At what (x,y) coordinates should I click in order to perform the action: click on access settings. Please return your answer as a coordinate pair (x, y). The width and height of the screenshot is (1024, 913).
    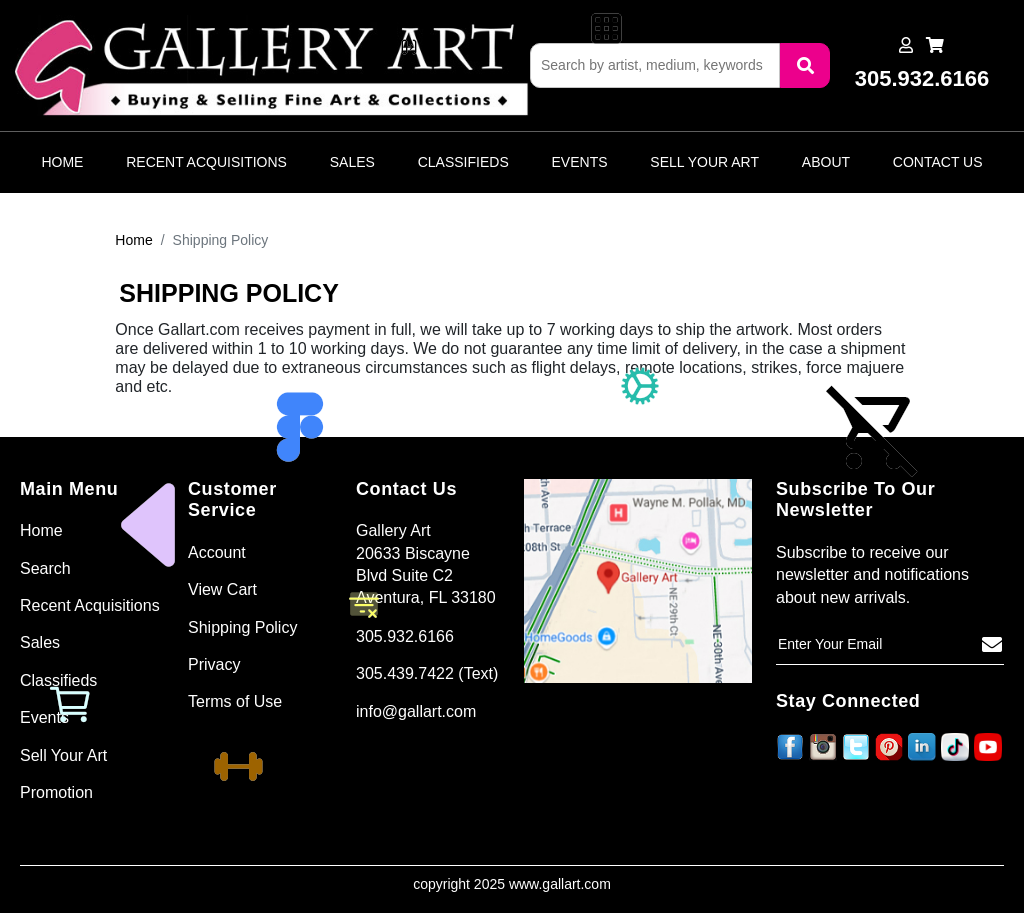
    Looking at the image, I should click on (640, 386).